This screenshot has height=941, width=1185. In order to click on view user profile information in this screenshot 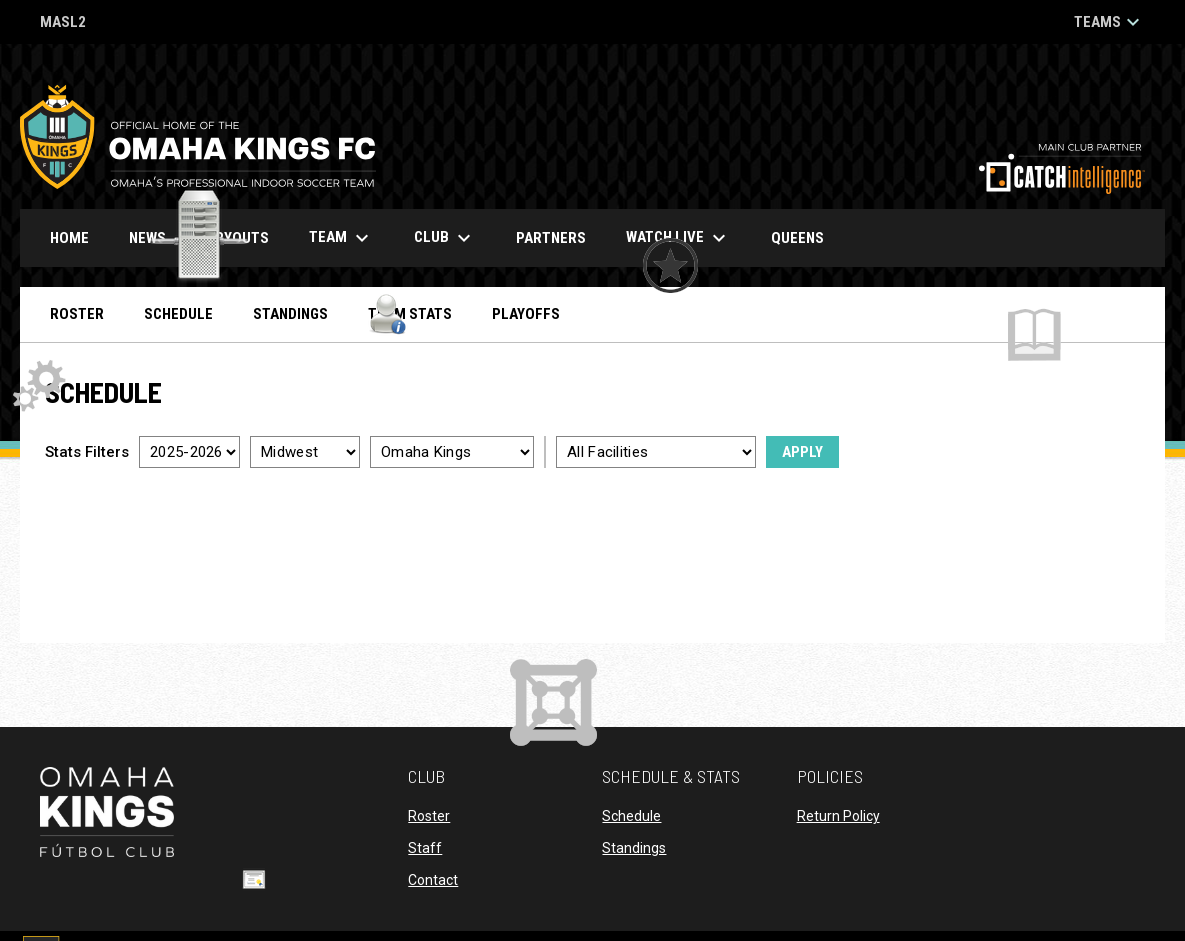, I will do `click(387, 315)`.